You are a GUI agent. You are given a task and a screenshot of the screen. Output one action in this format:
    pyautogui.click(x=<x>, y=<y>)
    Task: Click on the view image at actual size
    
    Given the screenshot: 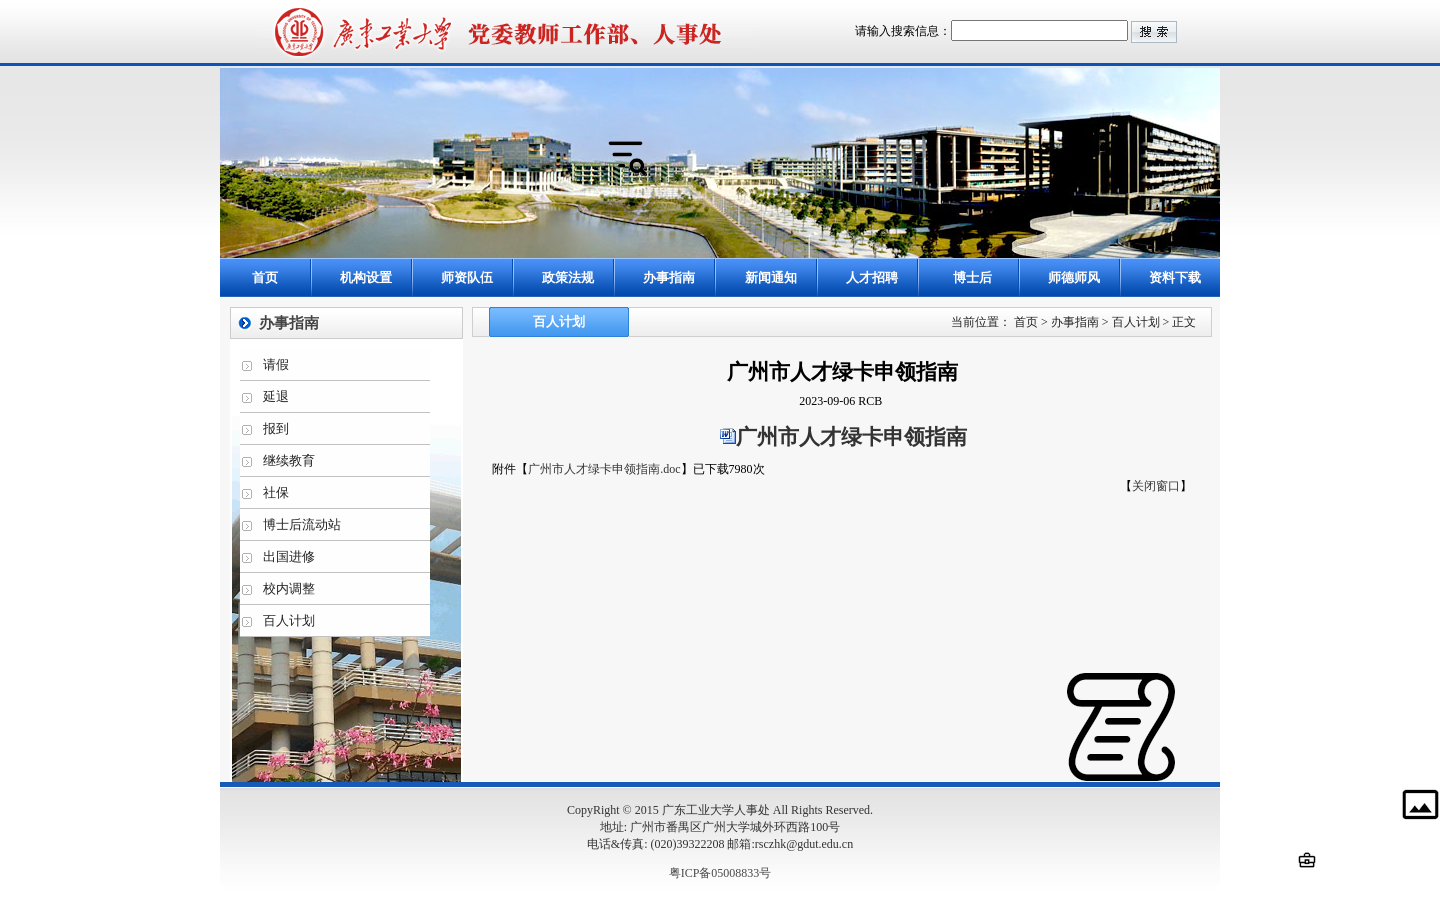 What is the action you would take?
    pyautogui.click(x=1420, y=804)
    